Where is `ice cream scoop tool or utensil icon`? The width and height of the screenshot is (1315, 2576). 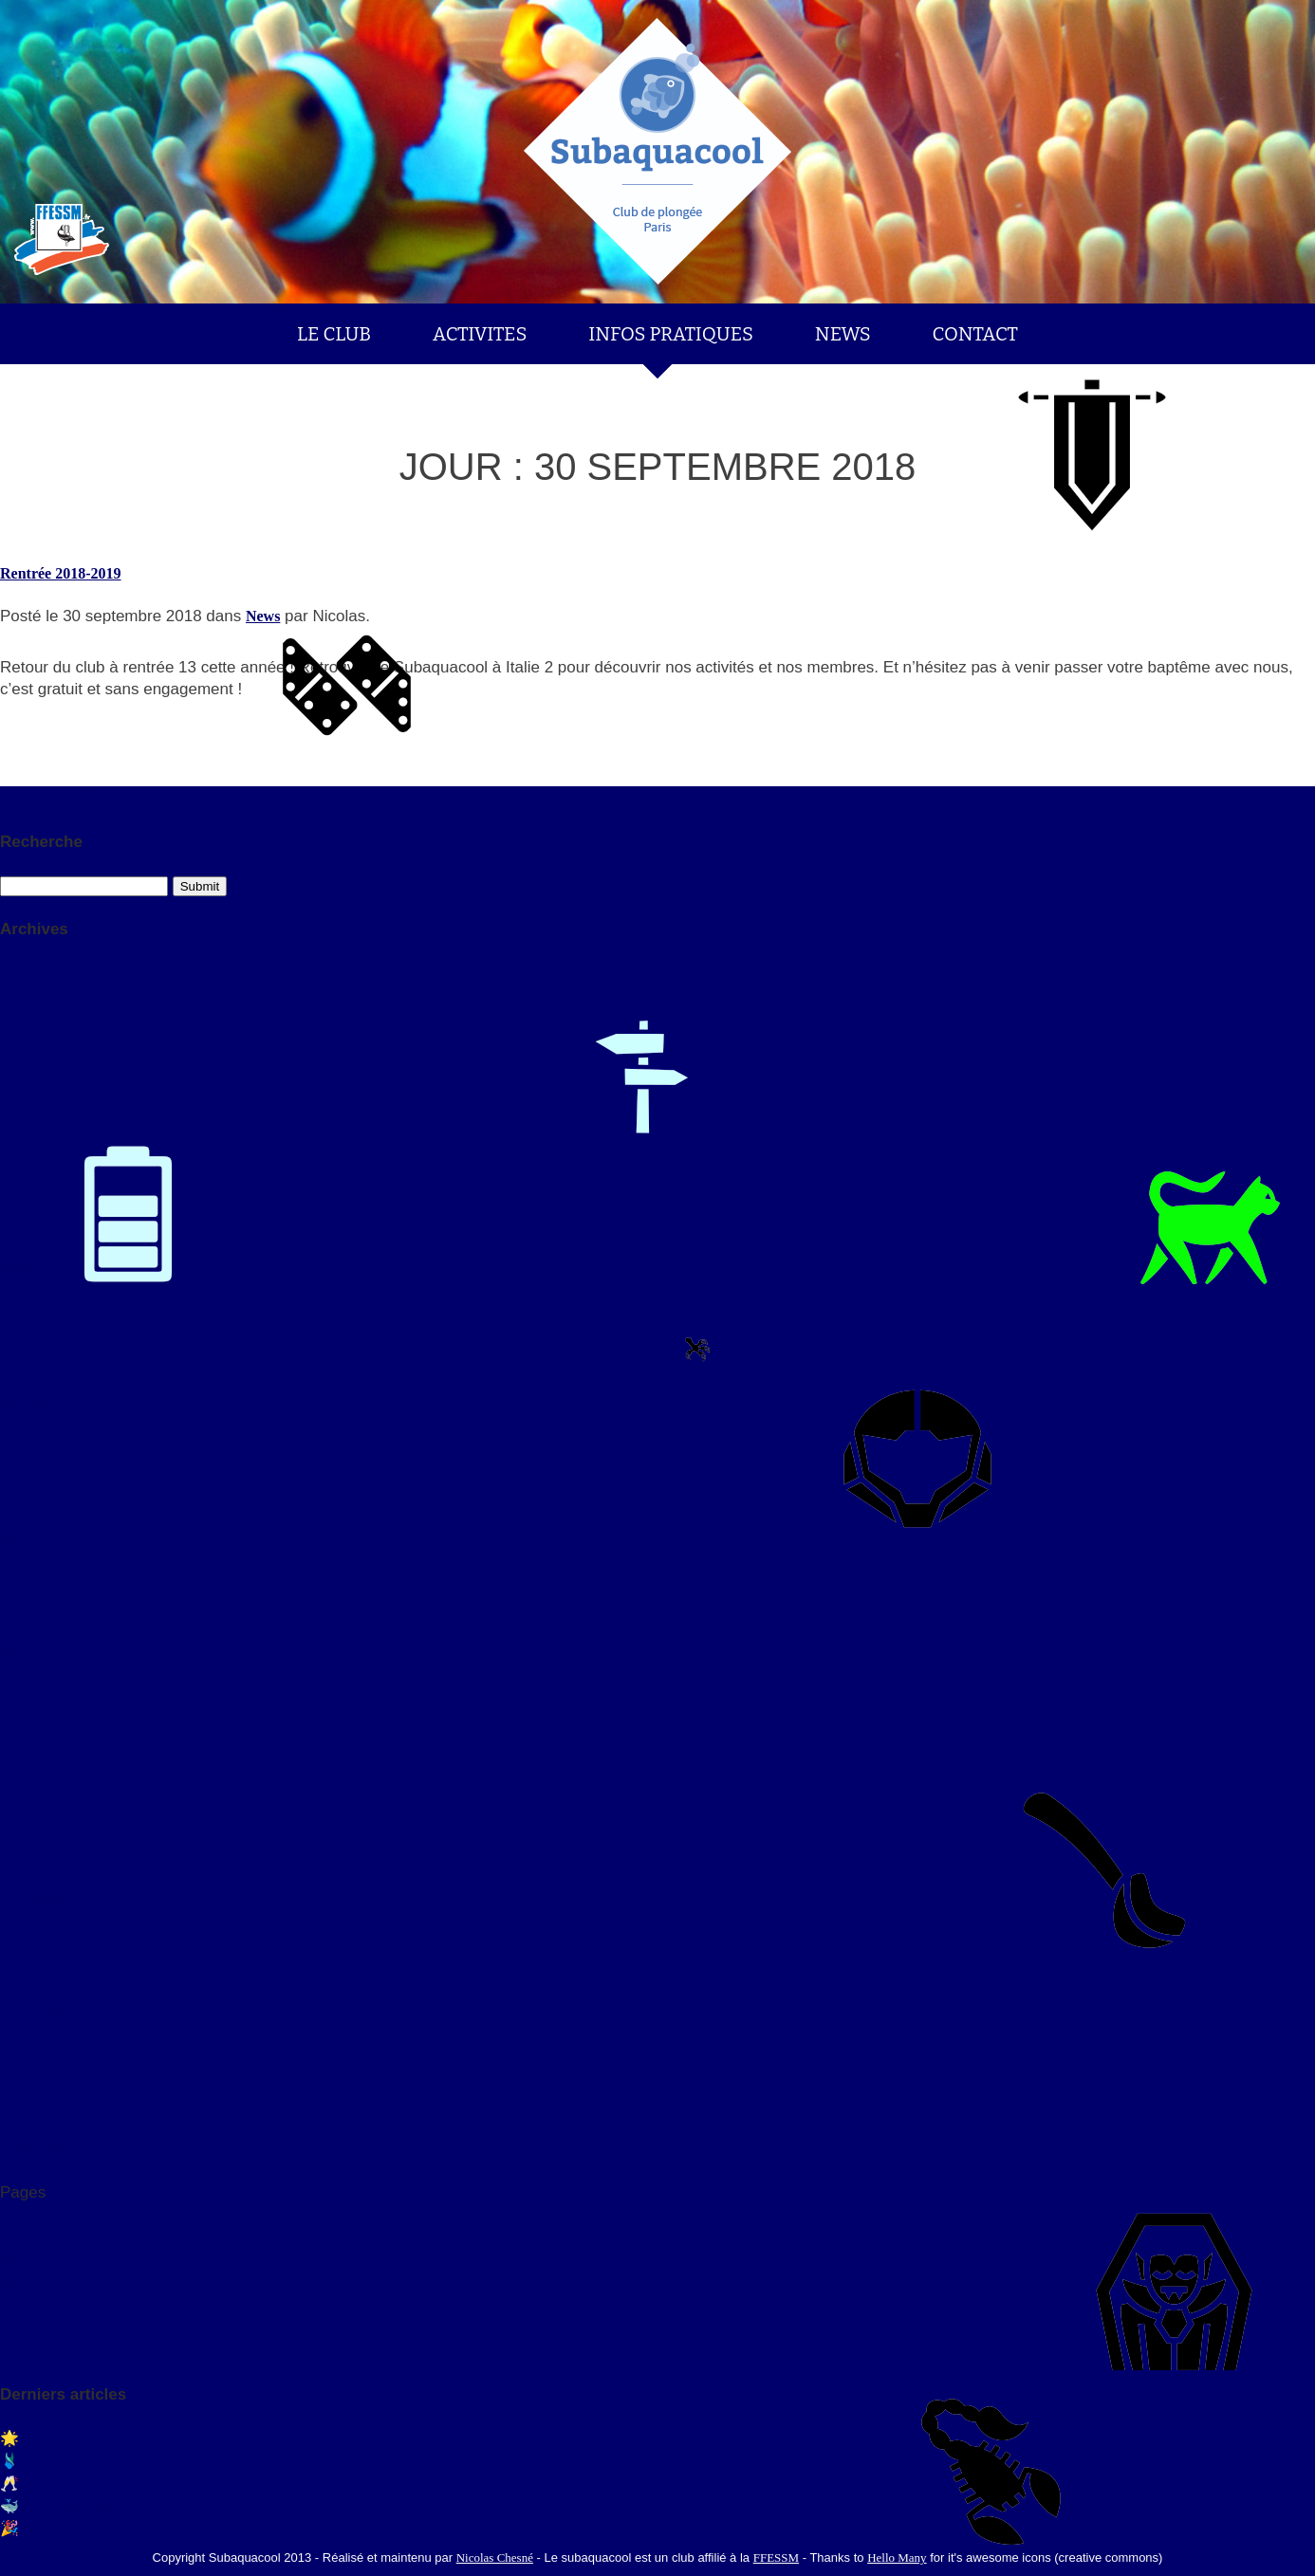
ice cream scoop tool or utensil icon is located at coordinates (1104, 1870).